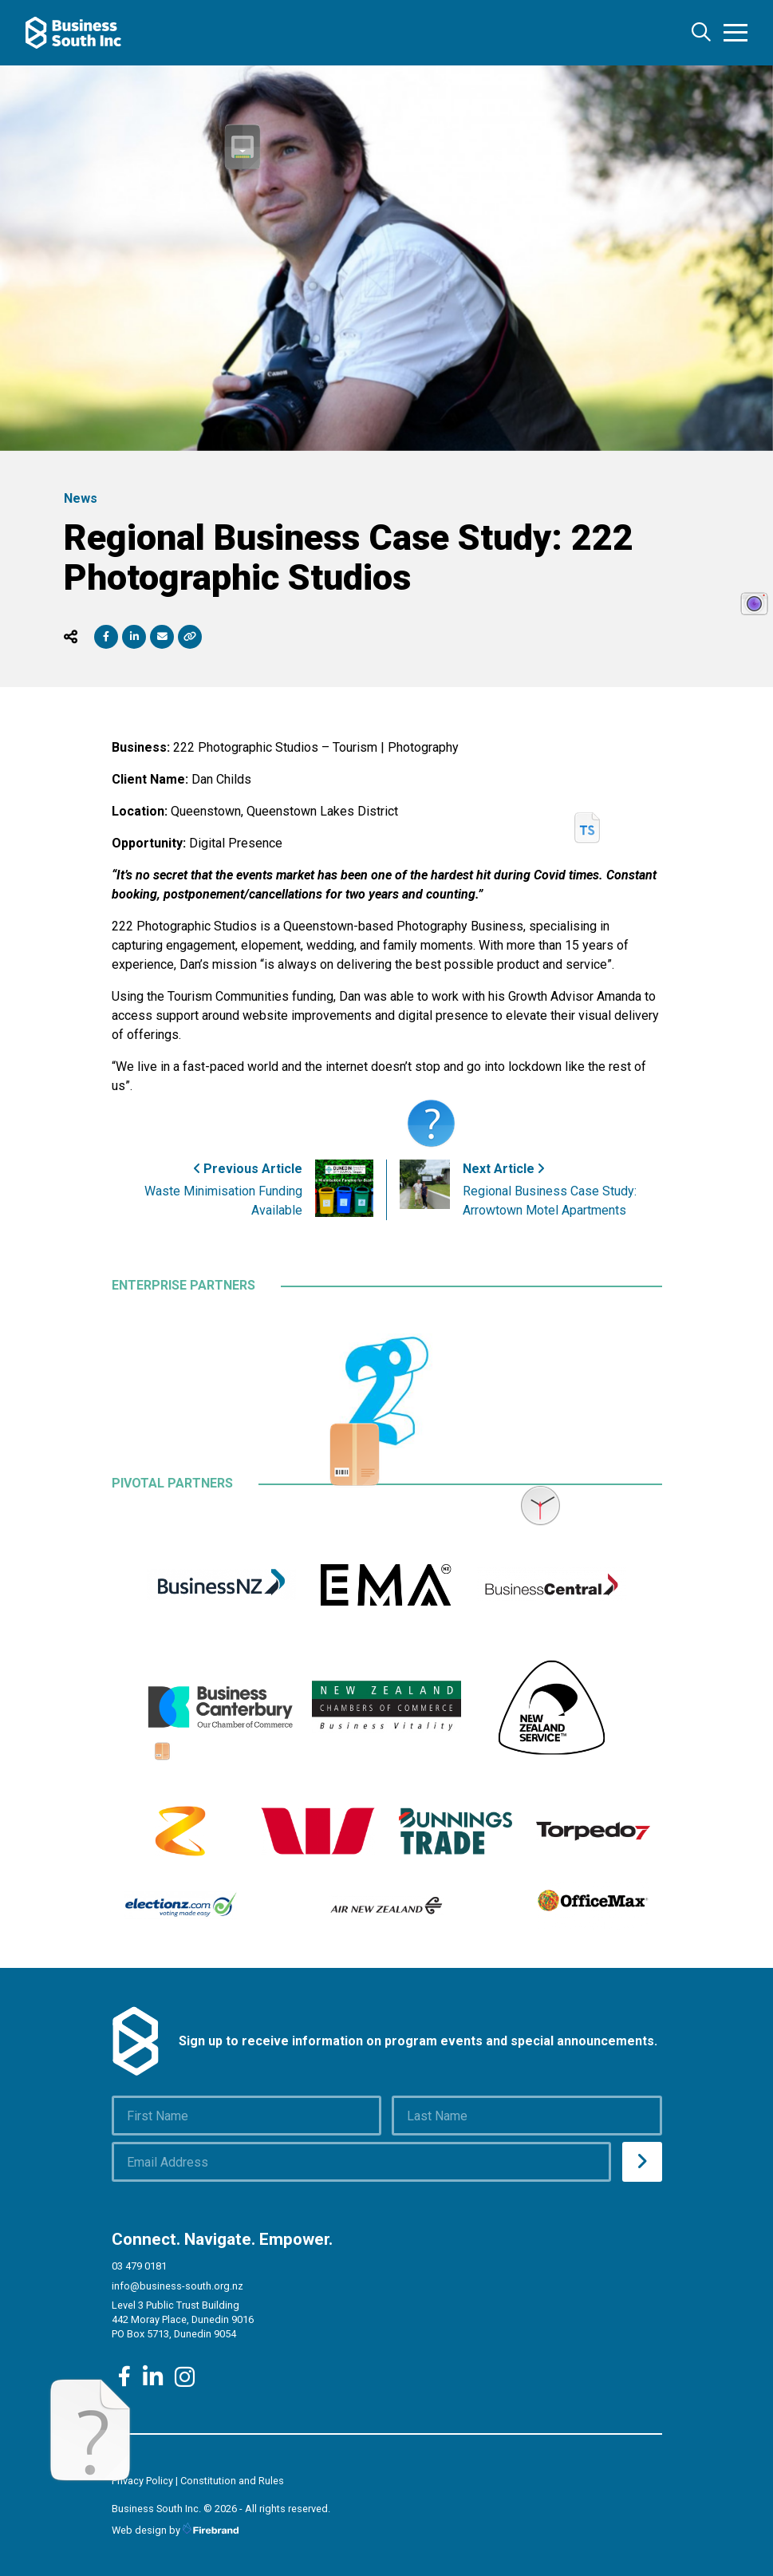 This screenshot has width=773, height=2576. What do you see at coordinates (431, 1123) in the screenshot?
I see `open the help center or documentation` at bounding box center [431, 1123].